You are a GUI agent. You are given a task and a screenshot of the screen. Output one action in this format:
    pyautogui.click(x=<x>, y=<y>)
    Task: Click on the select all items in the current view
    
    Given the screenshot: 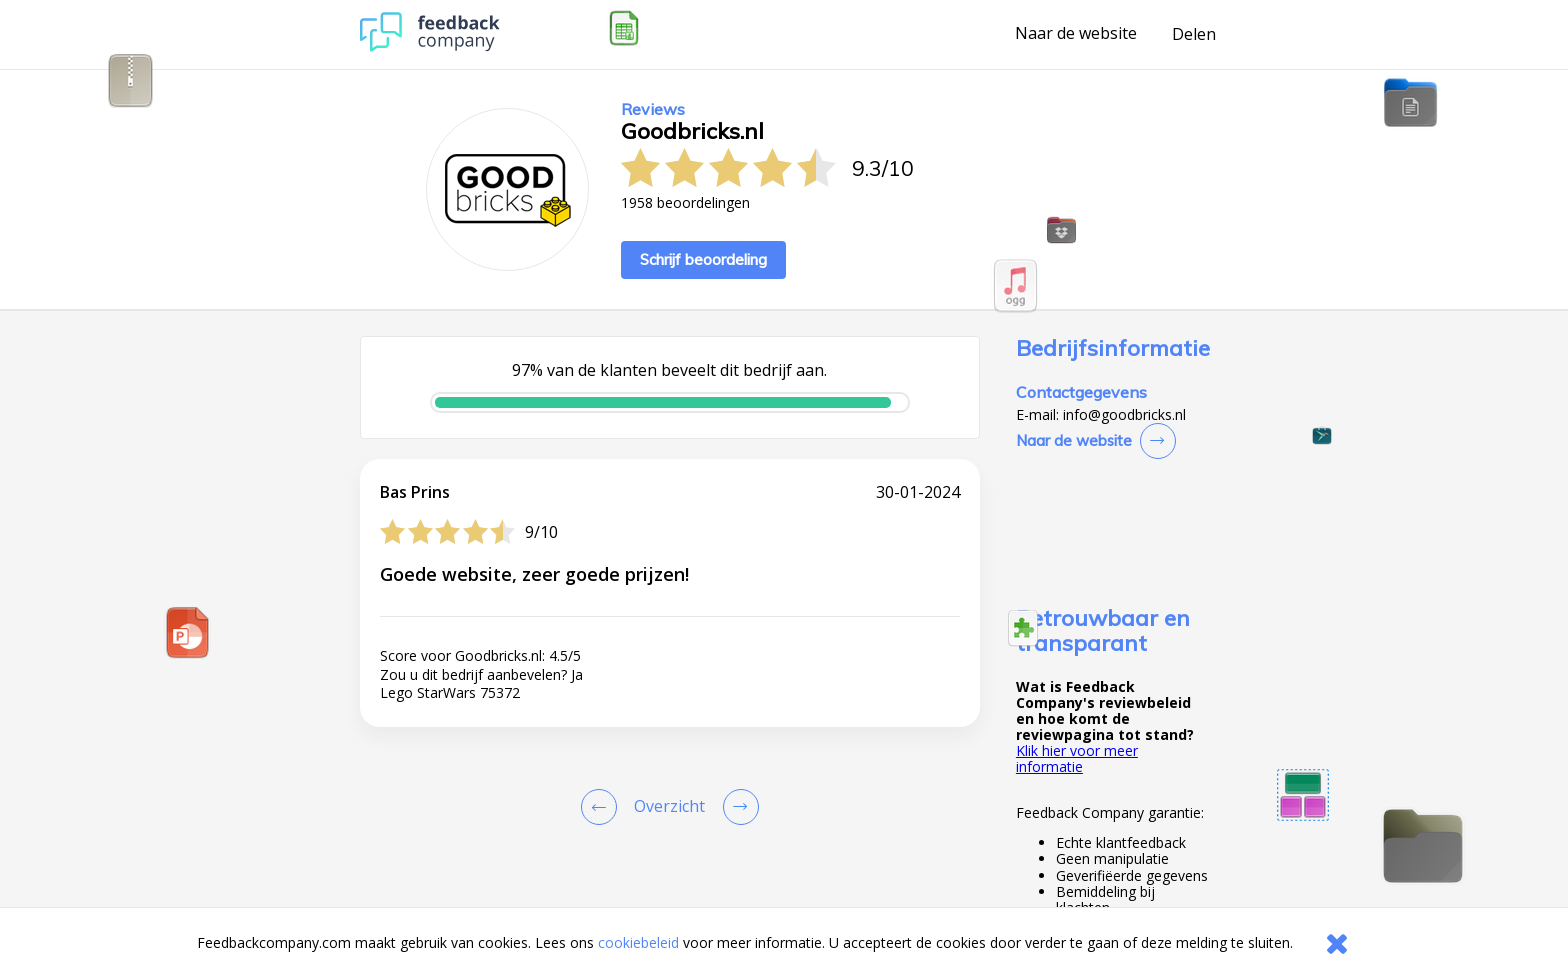 What is the action you would take?
    pyautogui.click(x=1303, y=795)
    